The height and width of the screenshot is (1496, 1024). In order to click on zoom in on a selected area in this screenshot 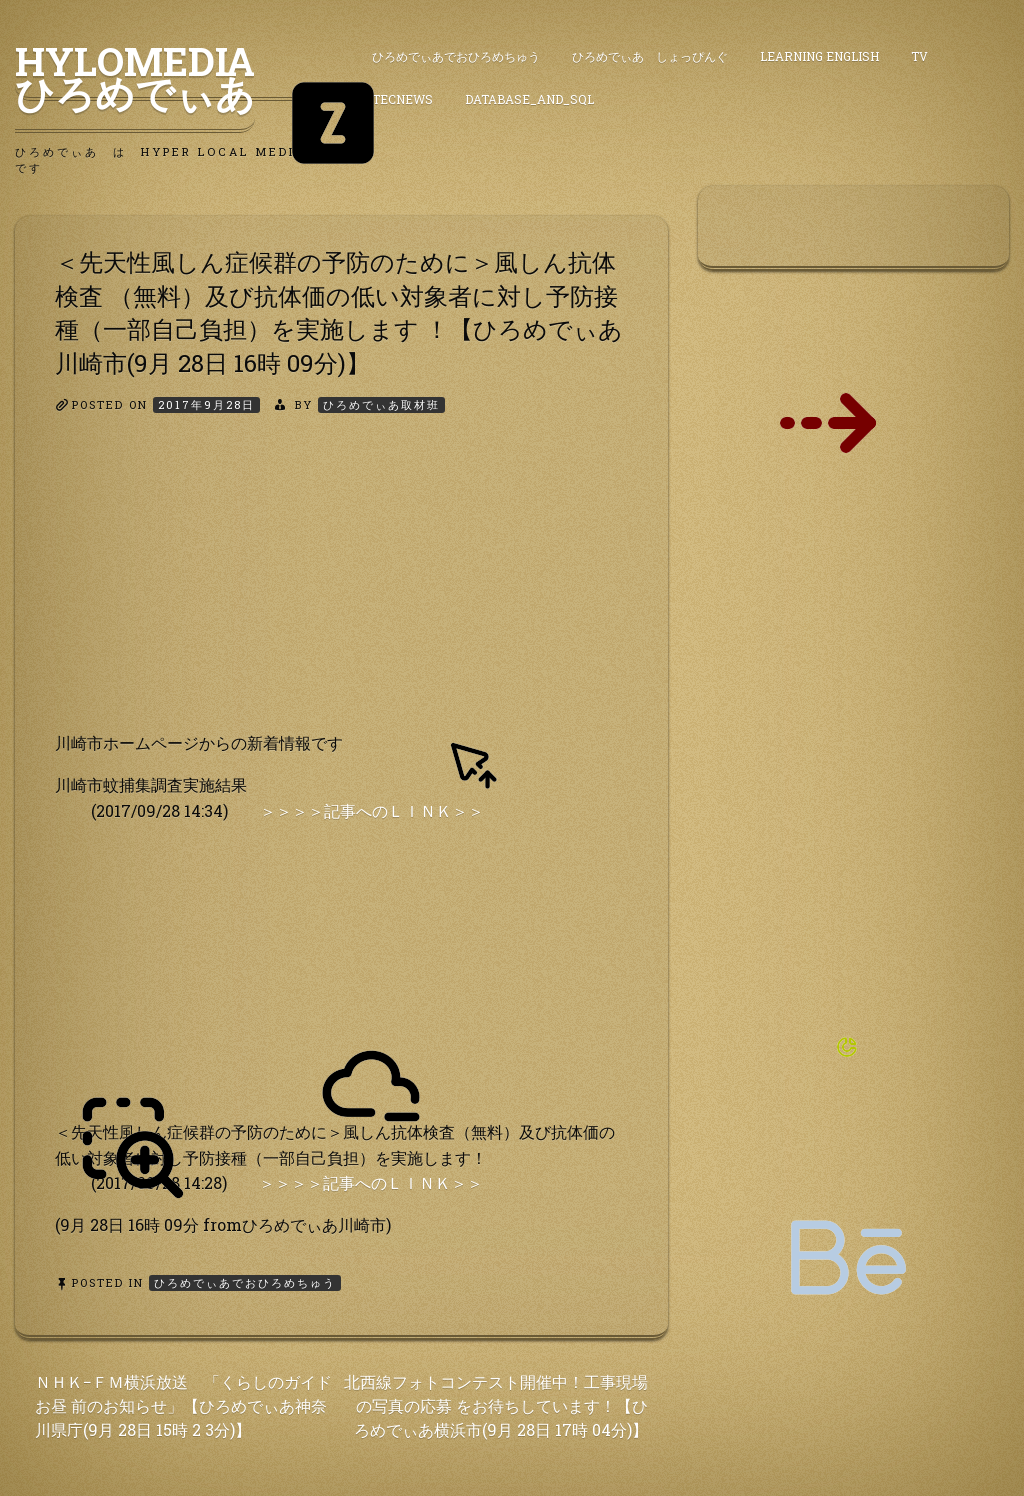, I will do `click(130, 1145)`.